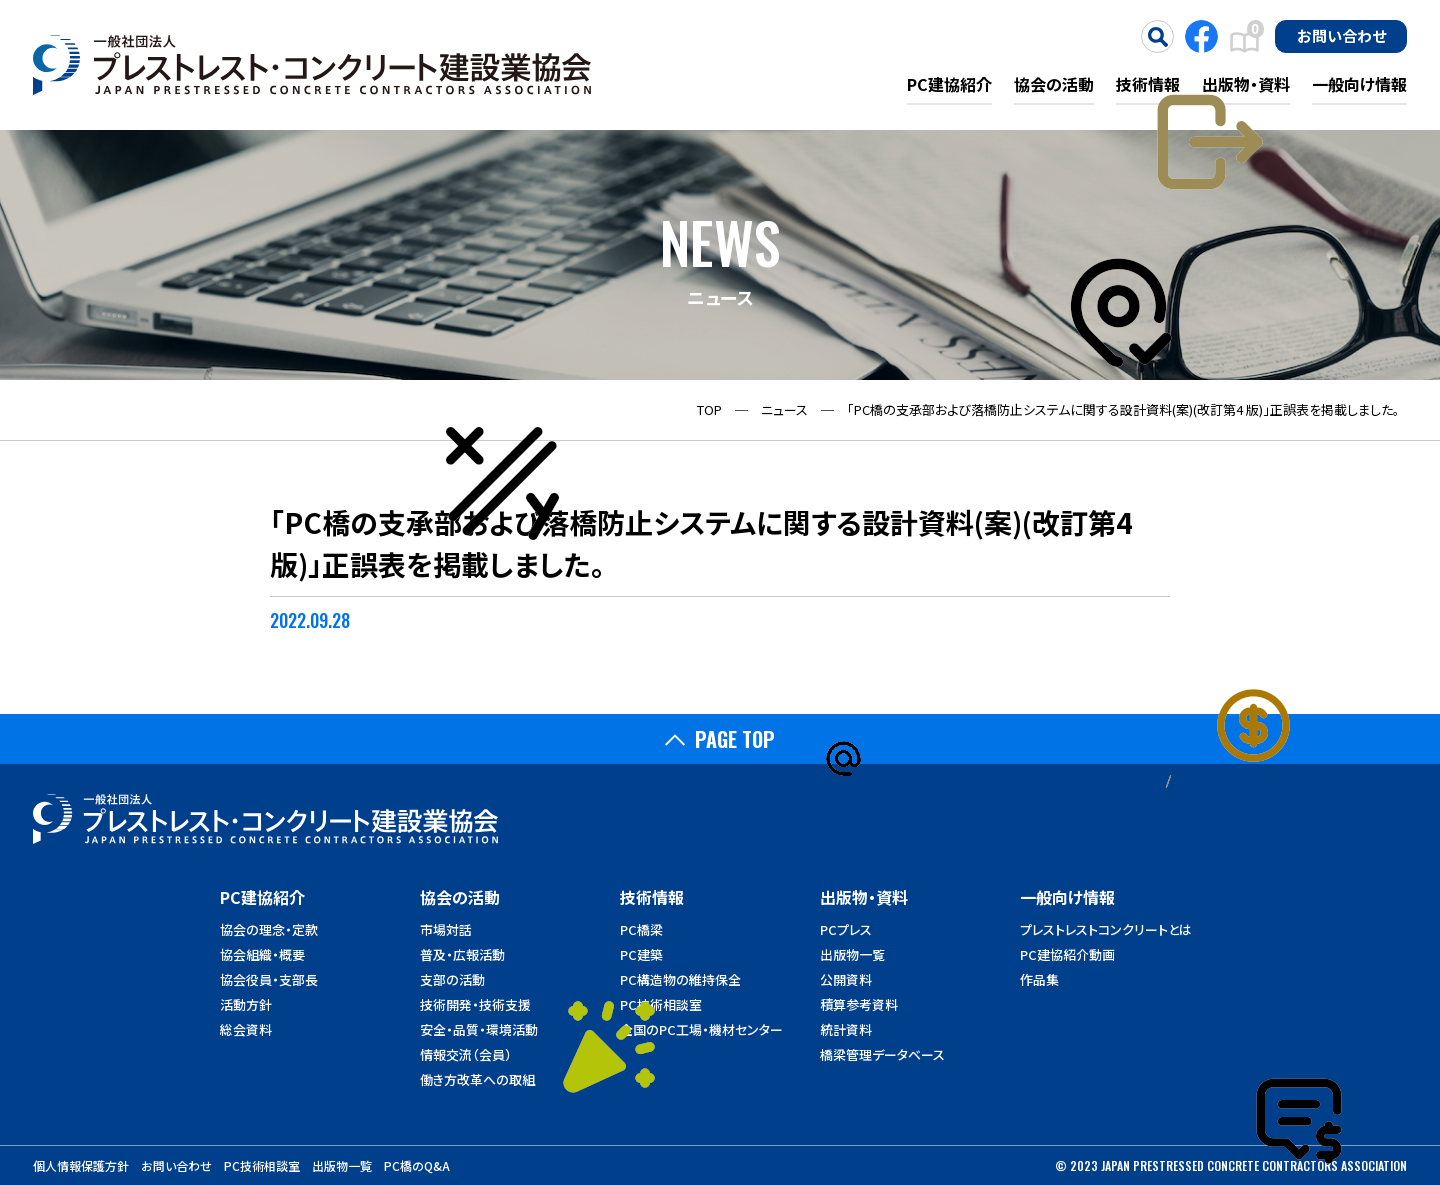 This screenshot has height=1185, width=1440. I want to click on view payment-related messages, so click(1299, 1117).